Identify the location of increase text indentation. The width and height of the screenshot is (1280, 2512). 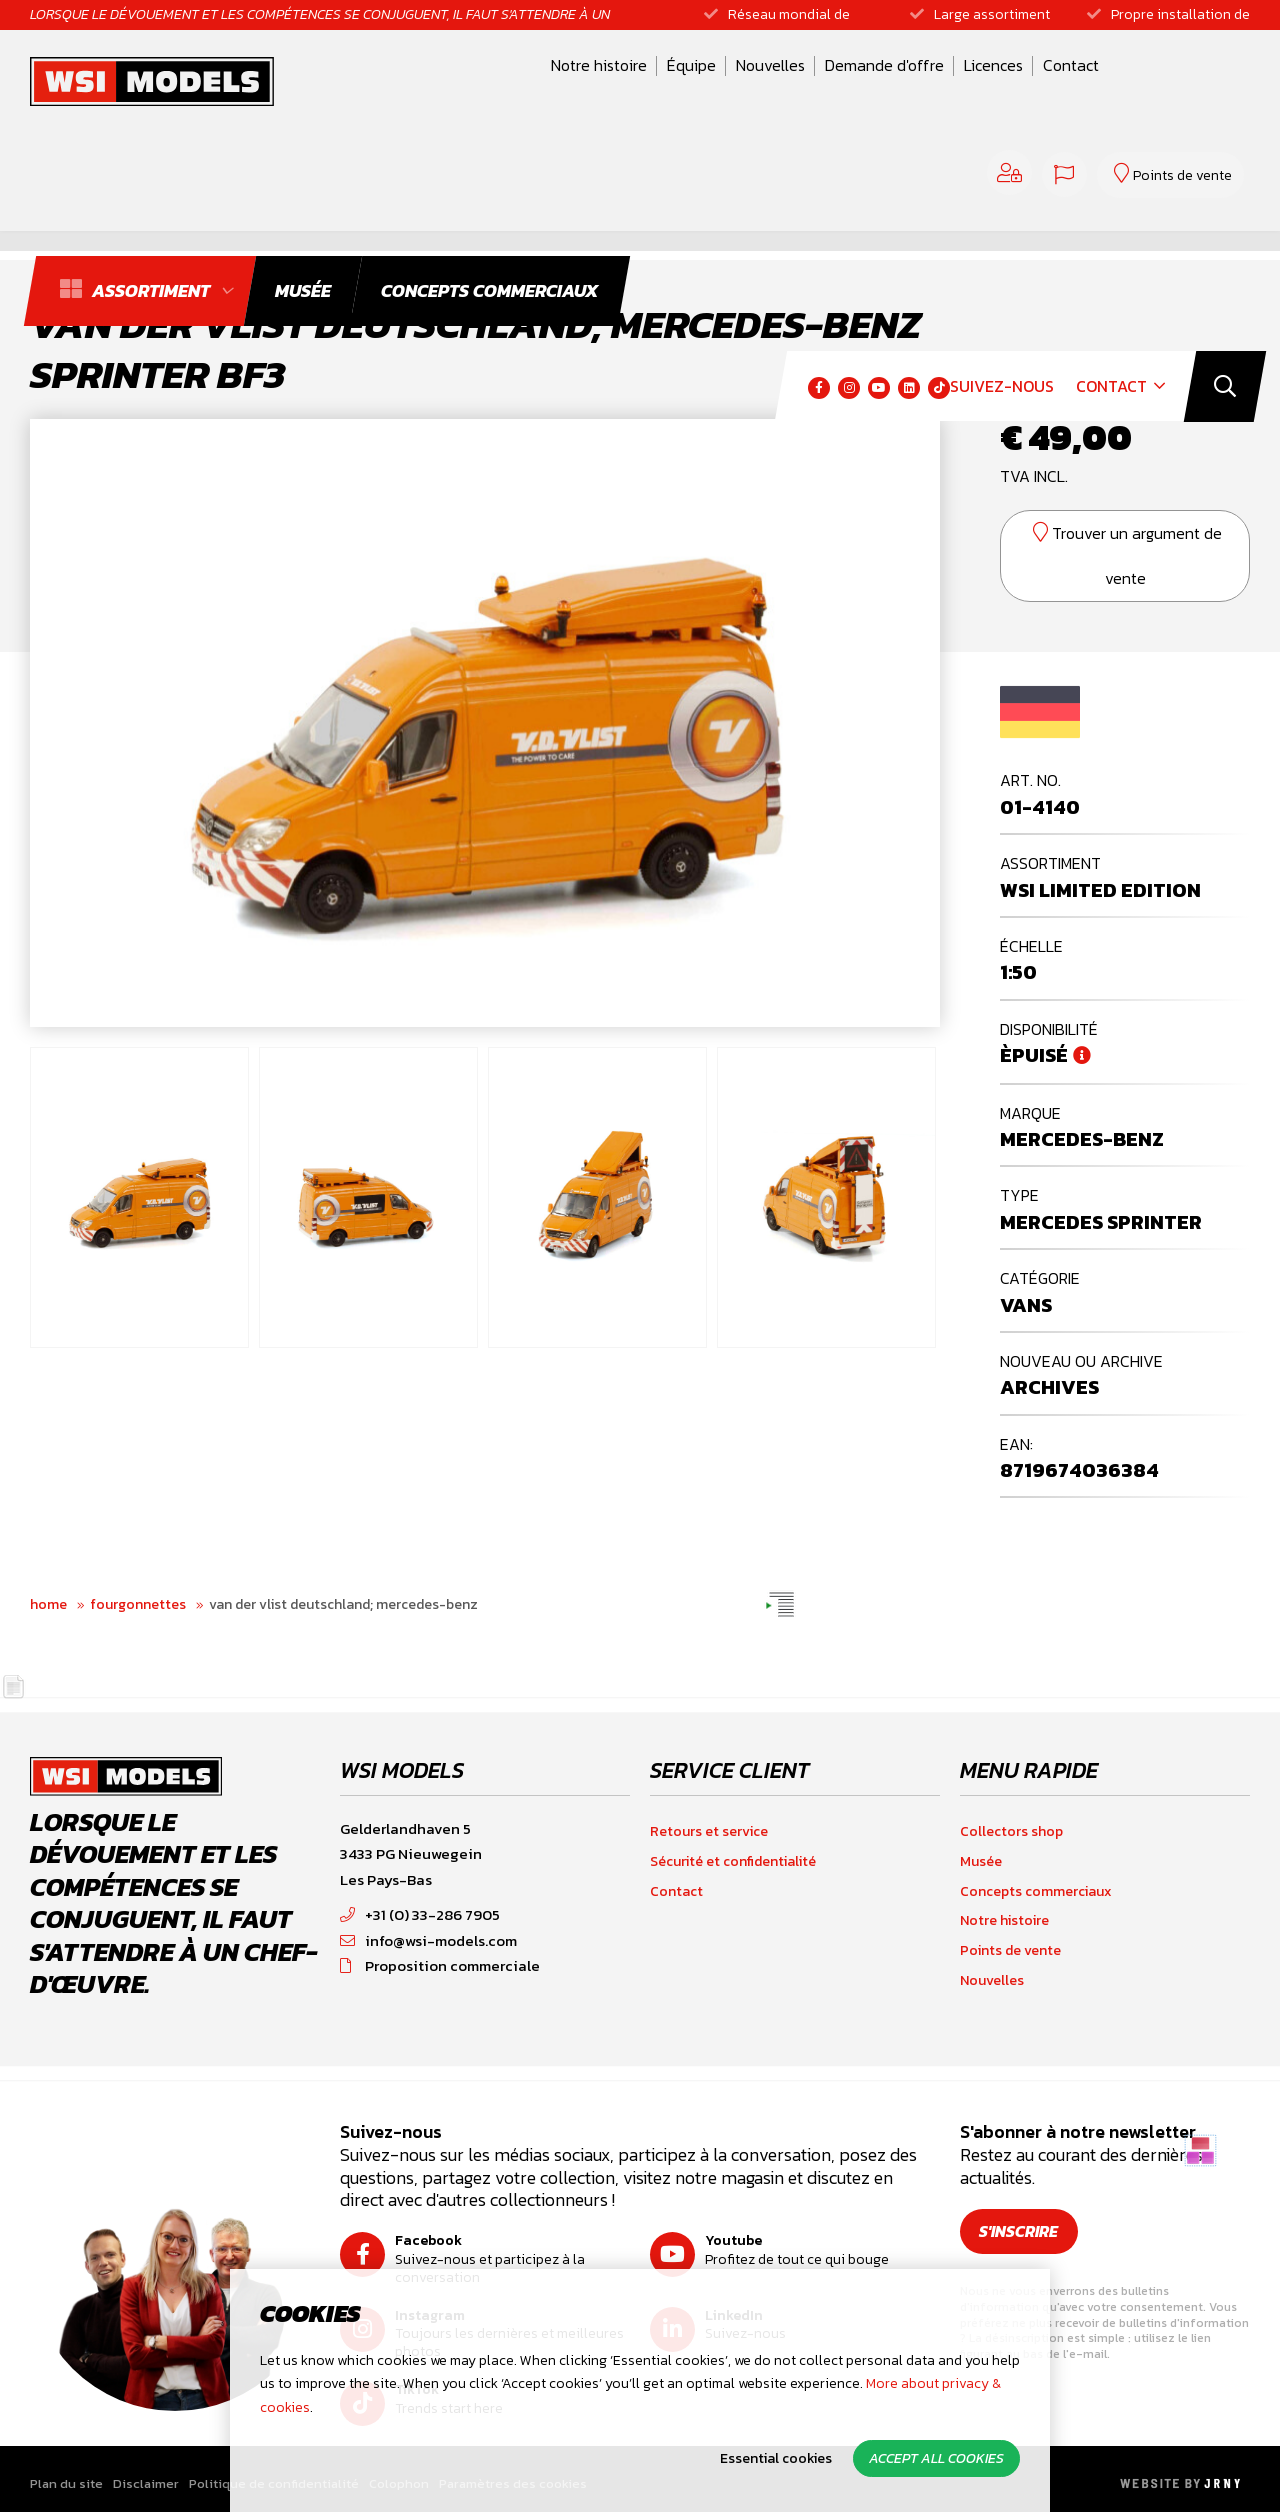
(780, 1604).